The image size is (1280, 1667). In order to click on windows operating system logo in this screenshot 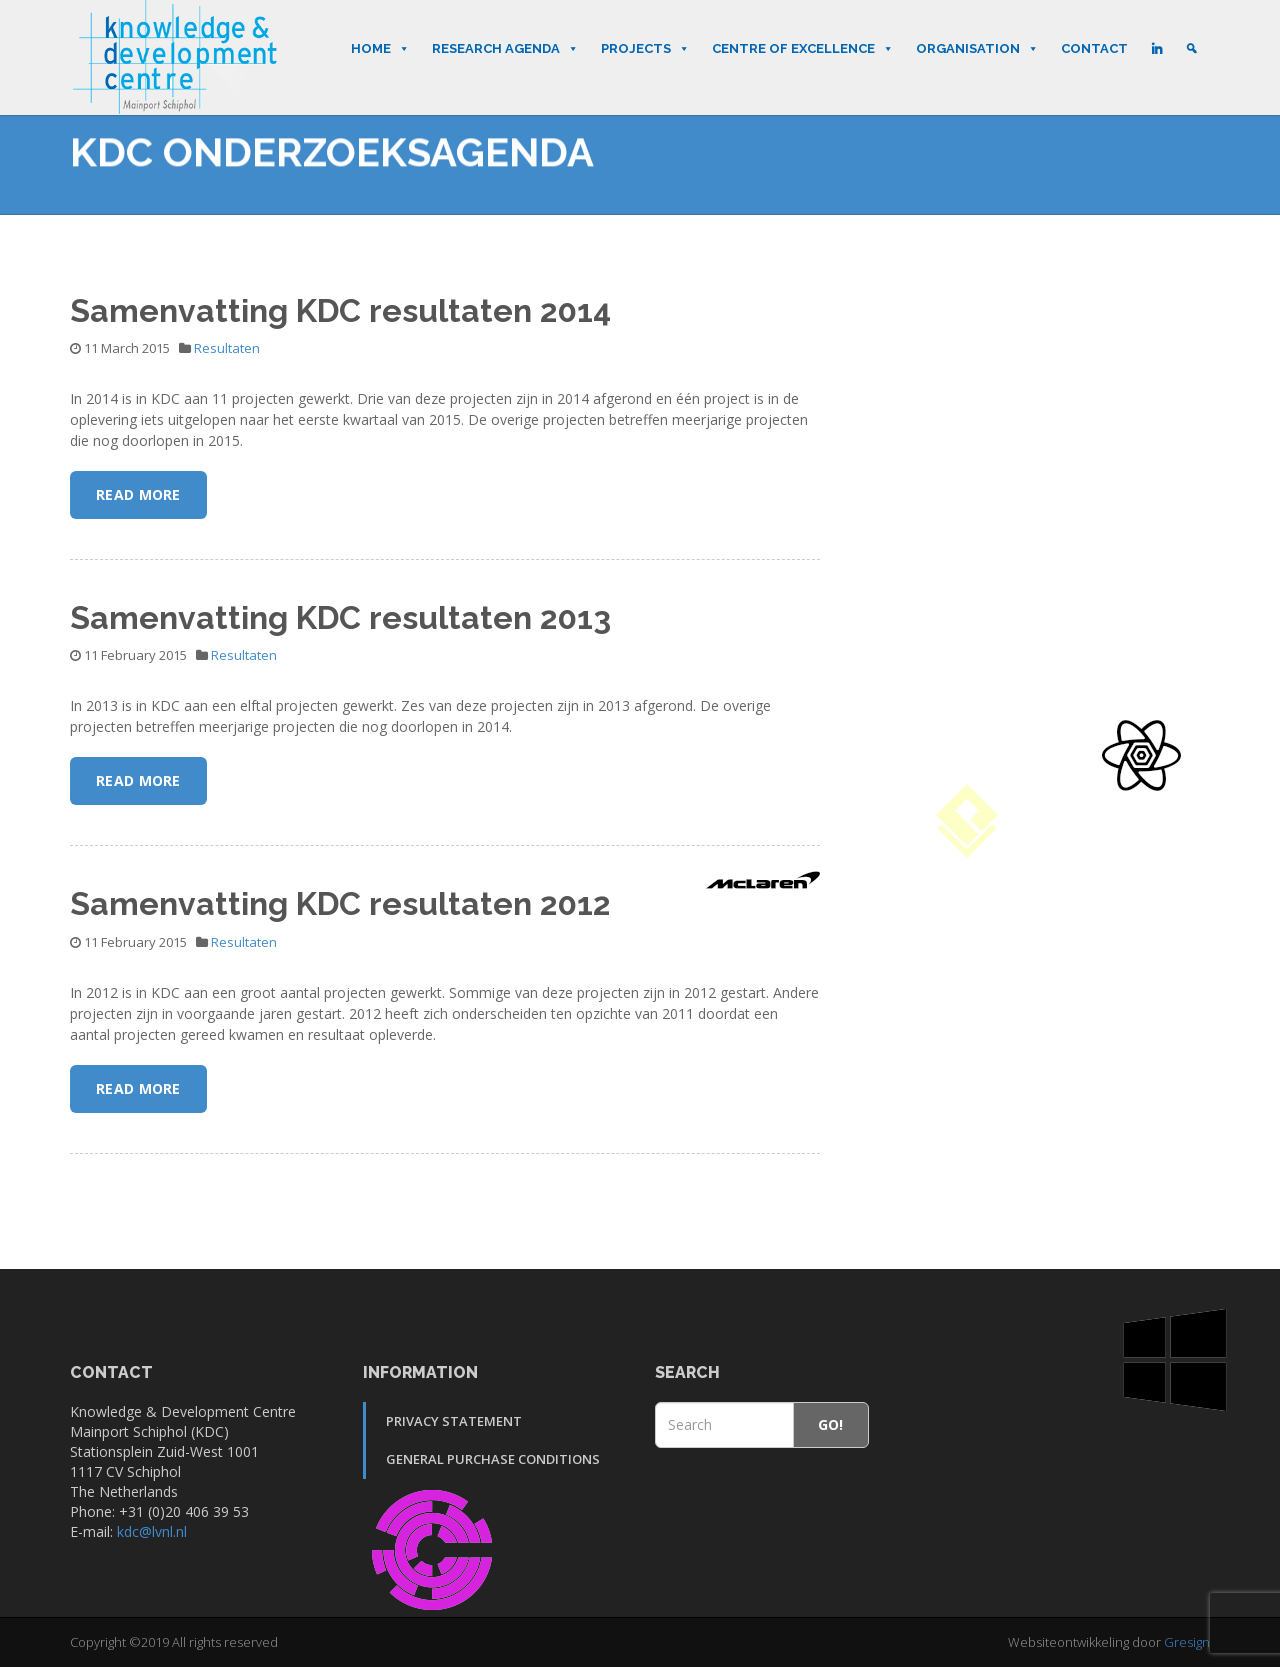, I will do `click(1175, 1360)`.